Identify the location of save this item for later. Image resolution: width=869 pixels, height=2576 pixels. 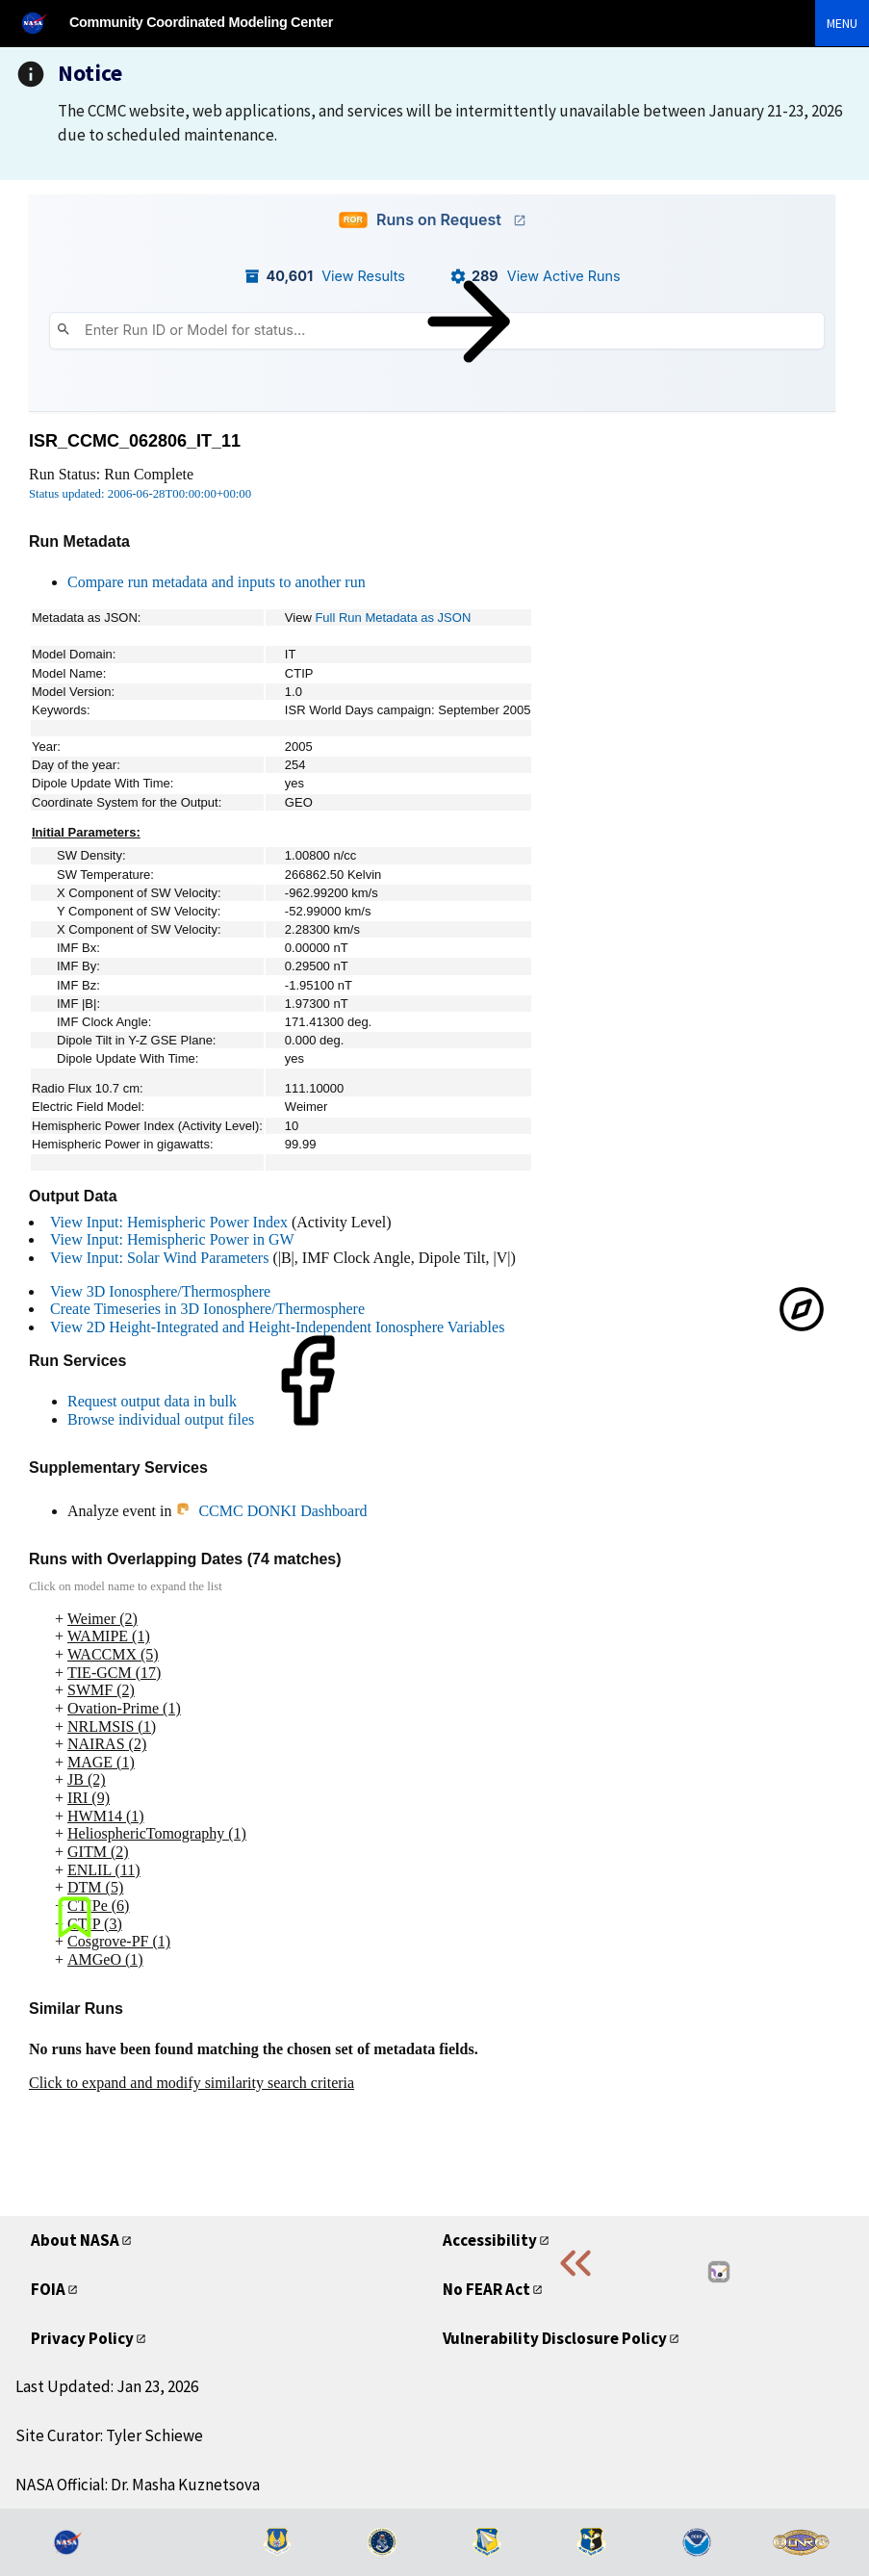
(74, 1917).